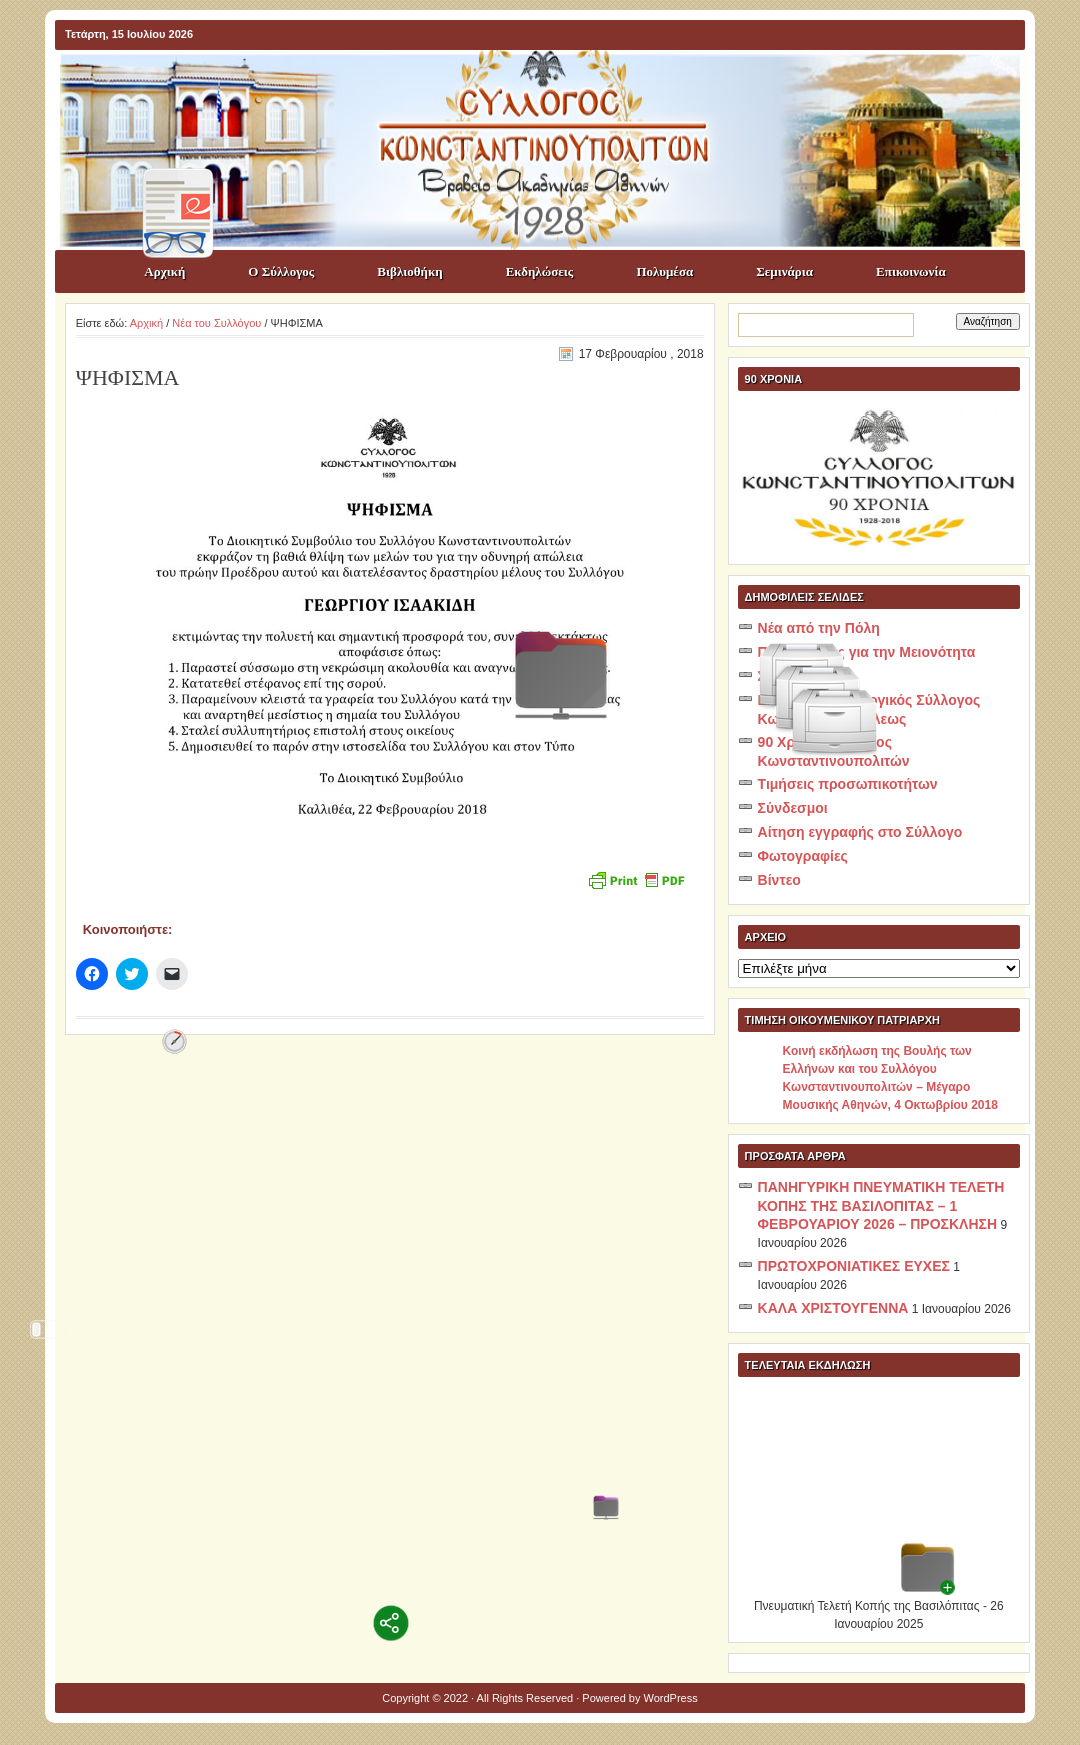 Image resolution: width=1080 pixels, height=1745 pixels. I want to click on access files stored on a remote server or network, so click(561, 674).